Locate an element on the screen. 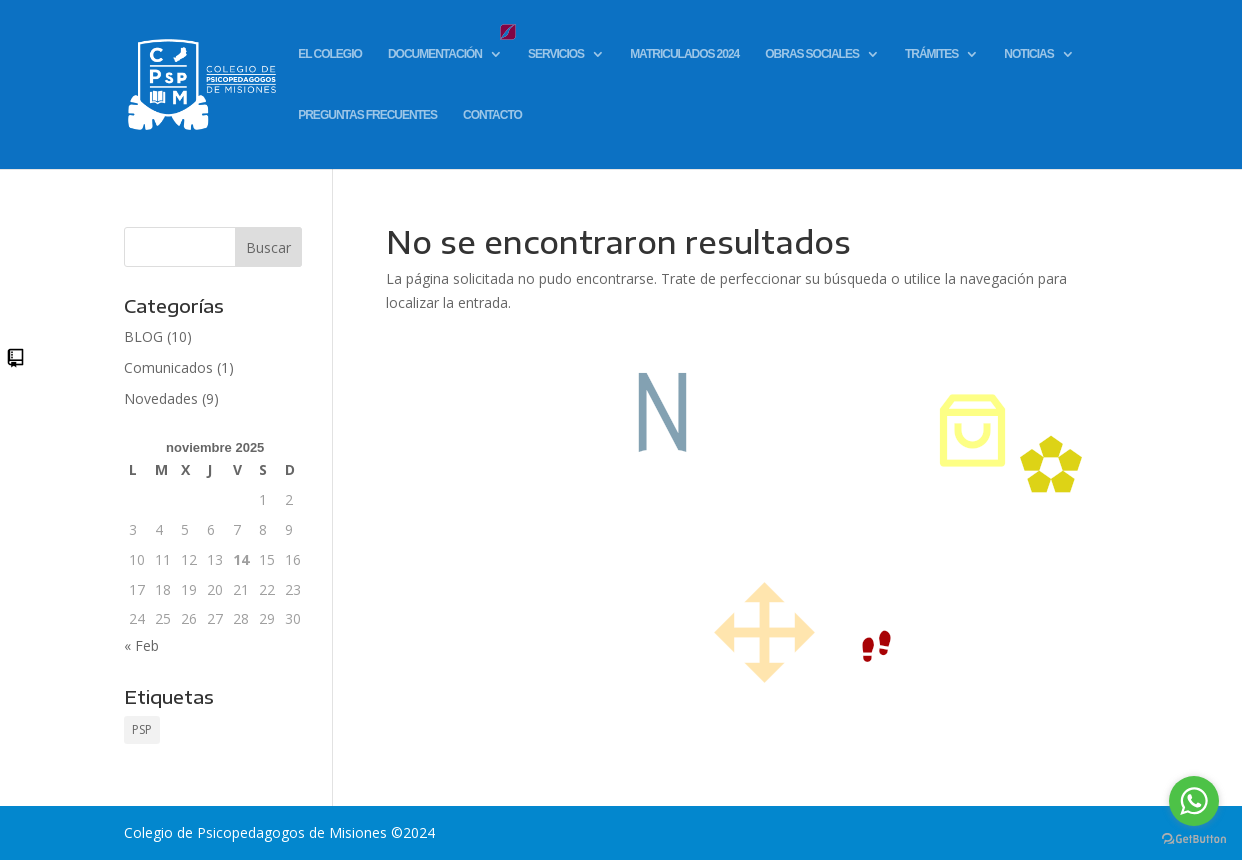  pied piper company logo is located at coordinates (508, 32).